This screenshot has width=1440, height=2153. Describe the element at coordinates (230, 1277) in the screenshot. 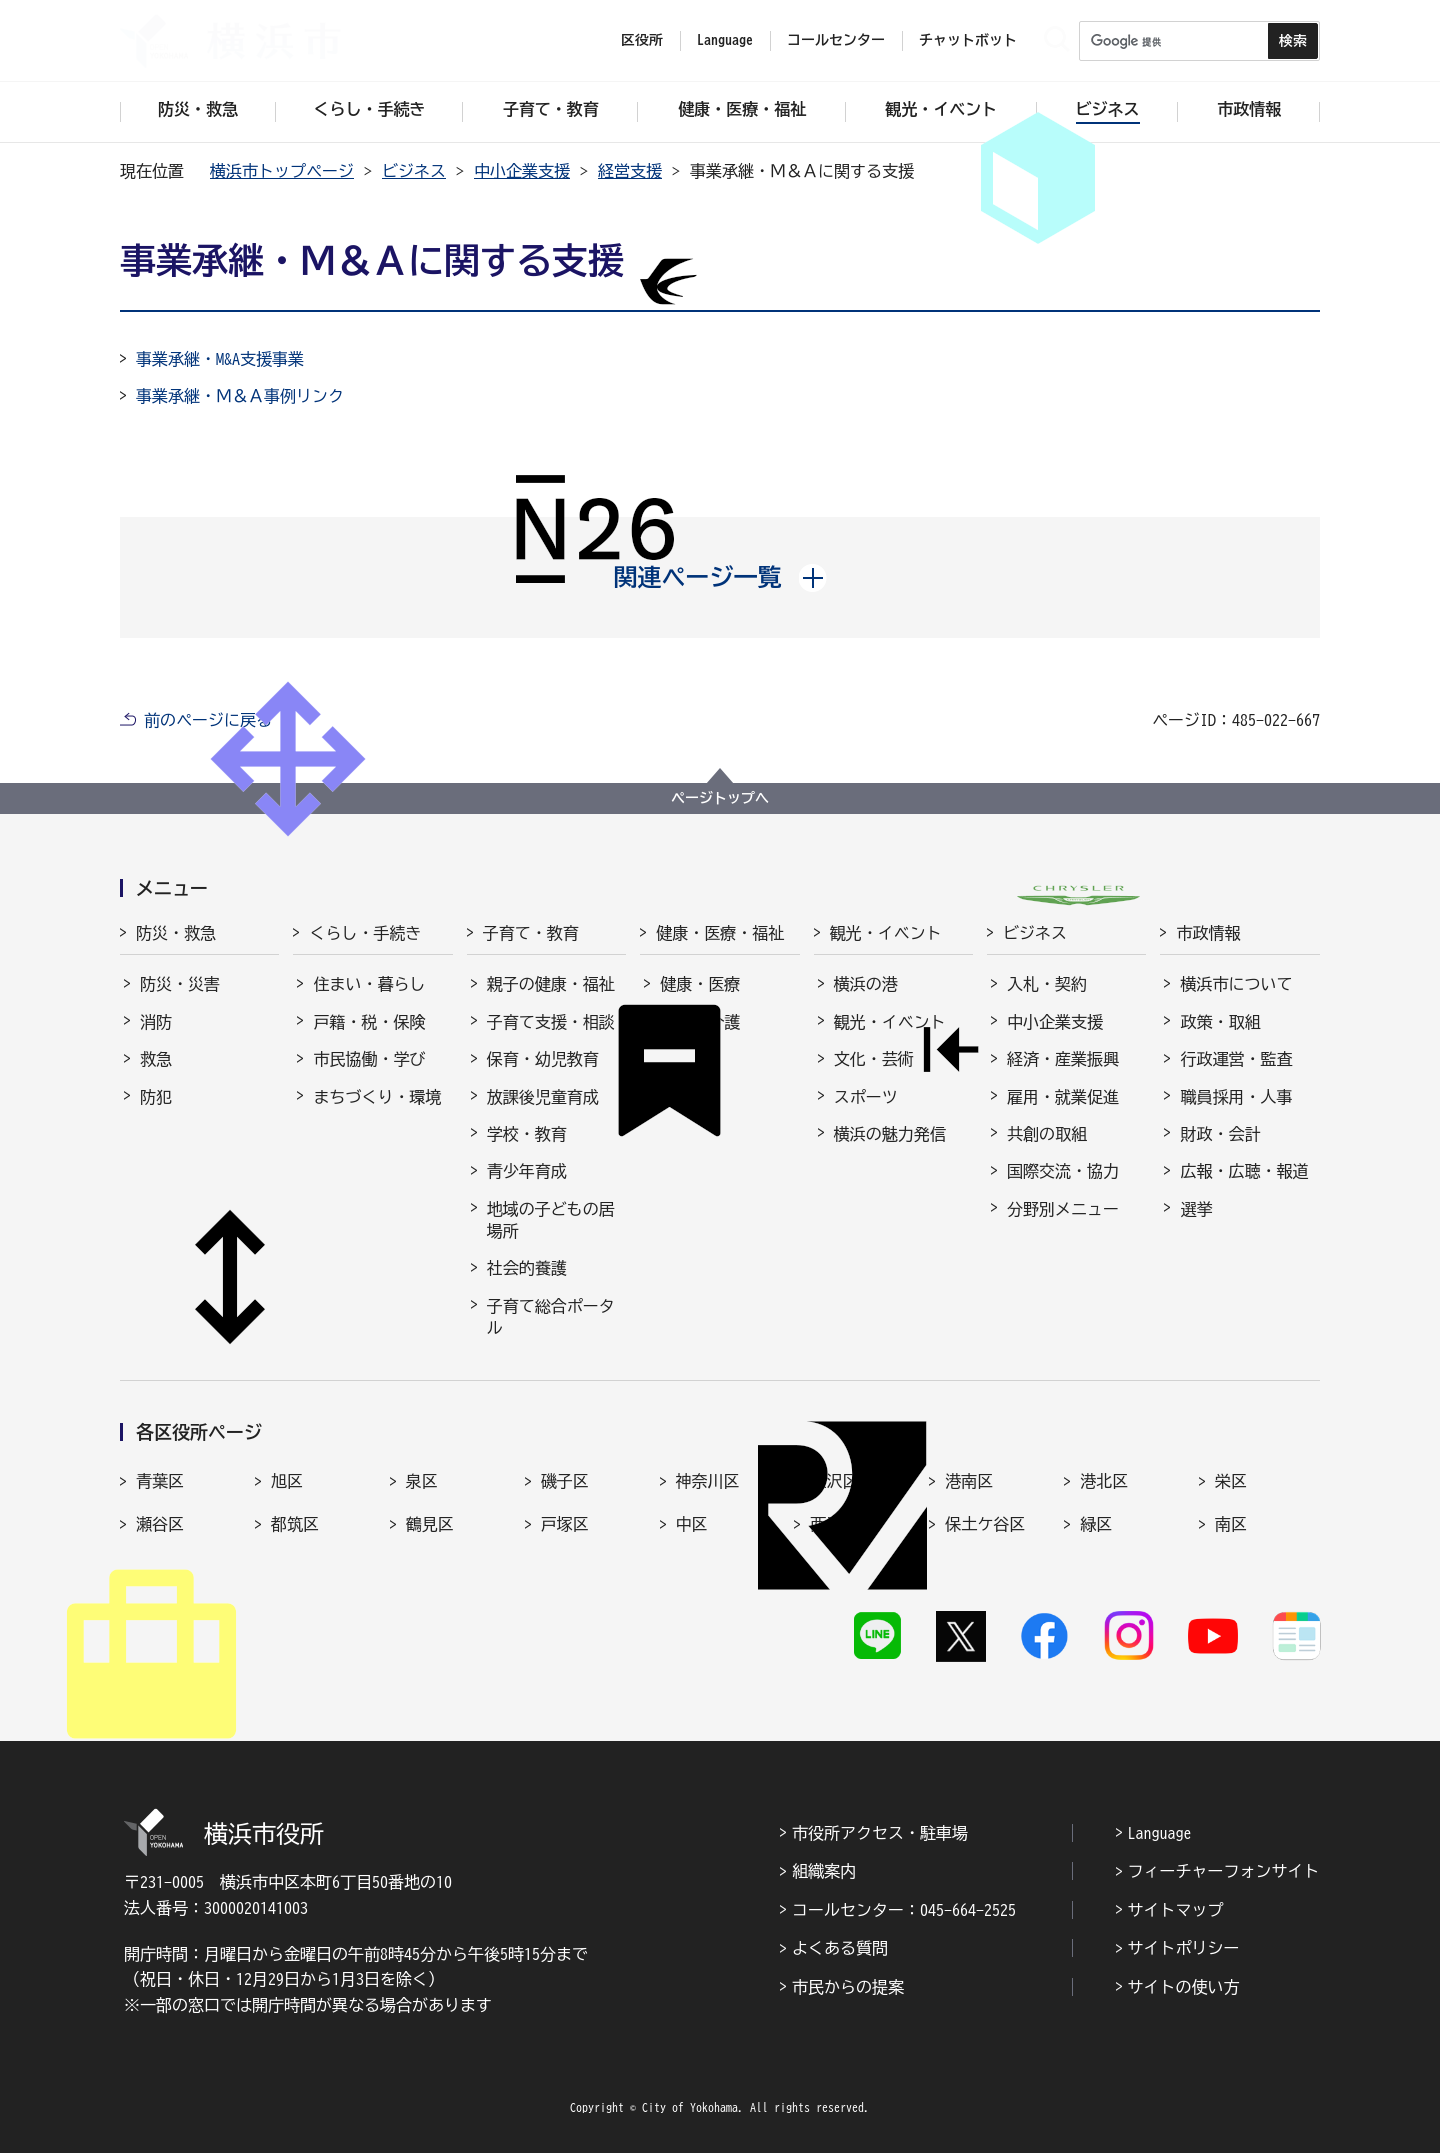

I see `expand content vertically` at that location.